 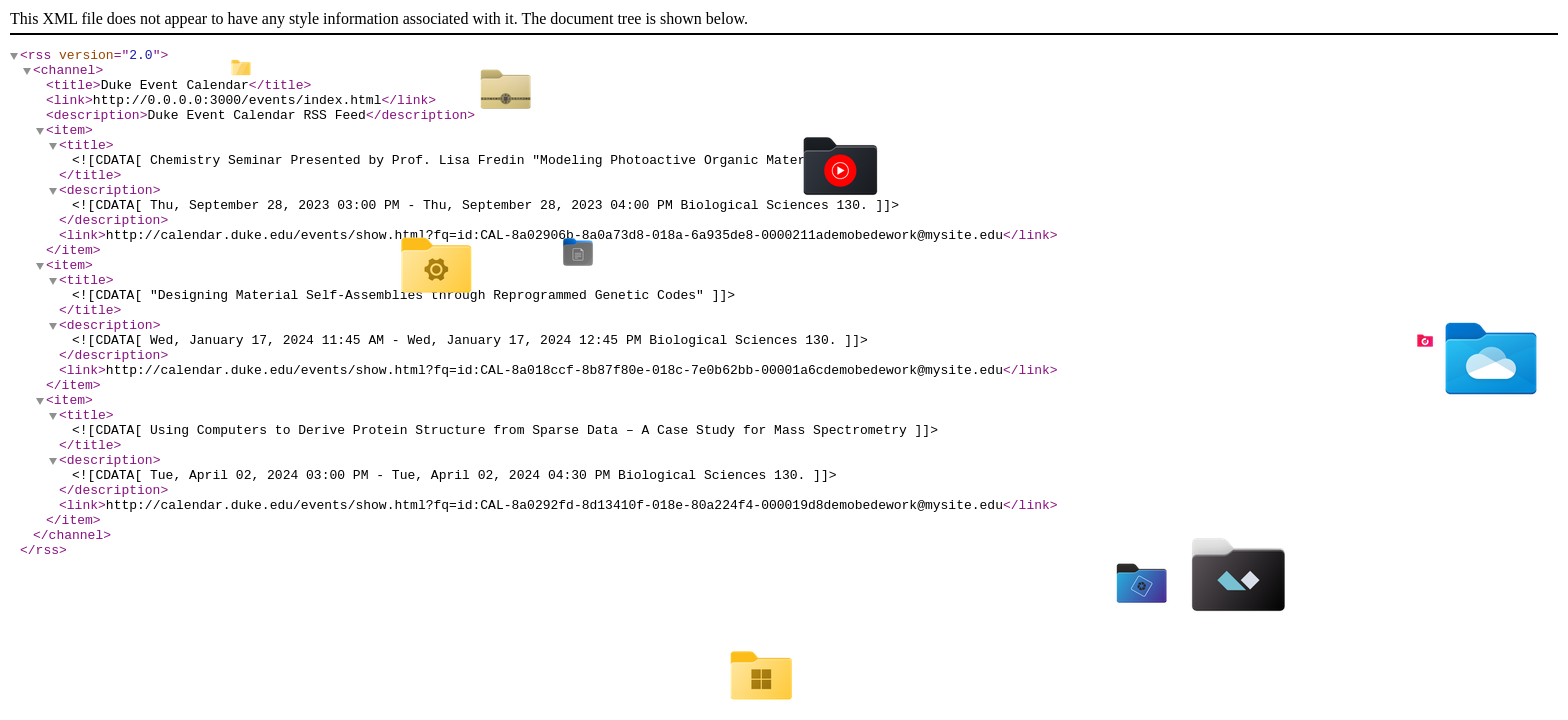 I want to click on open alpinejs project folder, so click(x=1238, y=577).